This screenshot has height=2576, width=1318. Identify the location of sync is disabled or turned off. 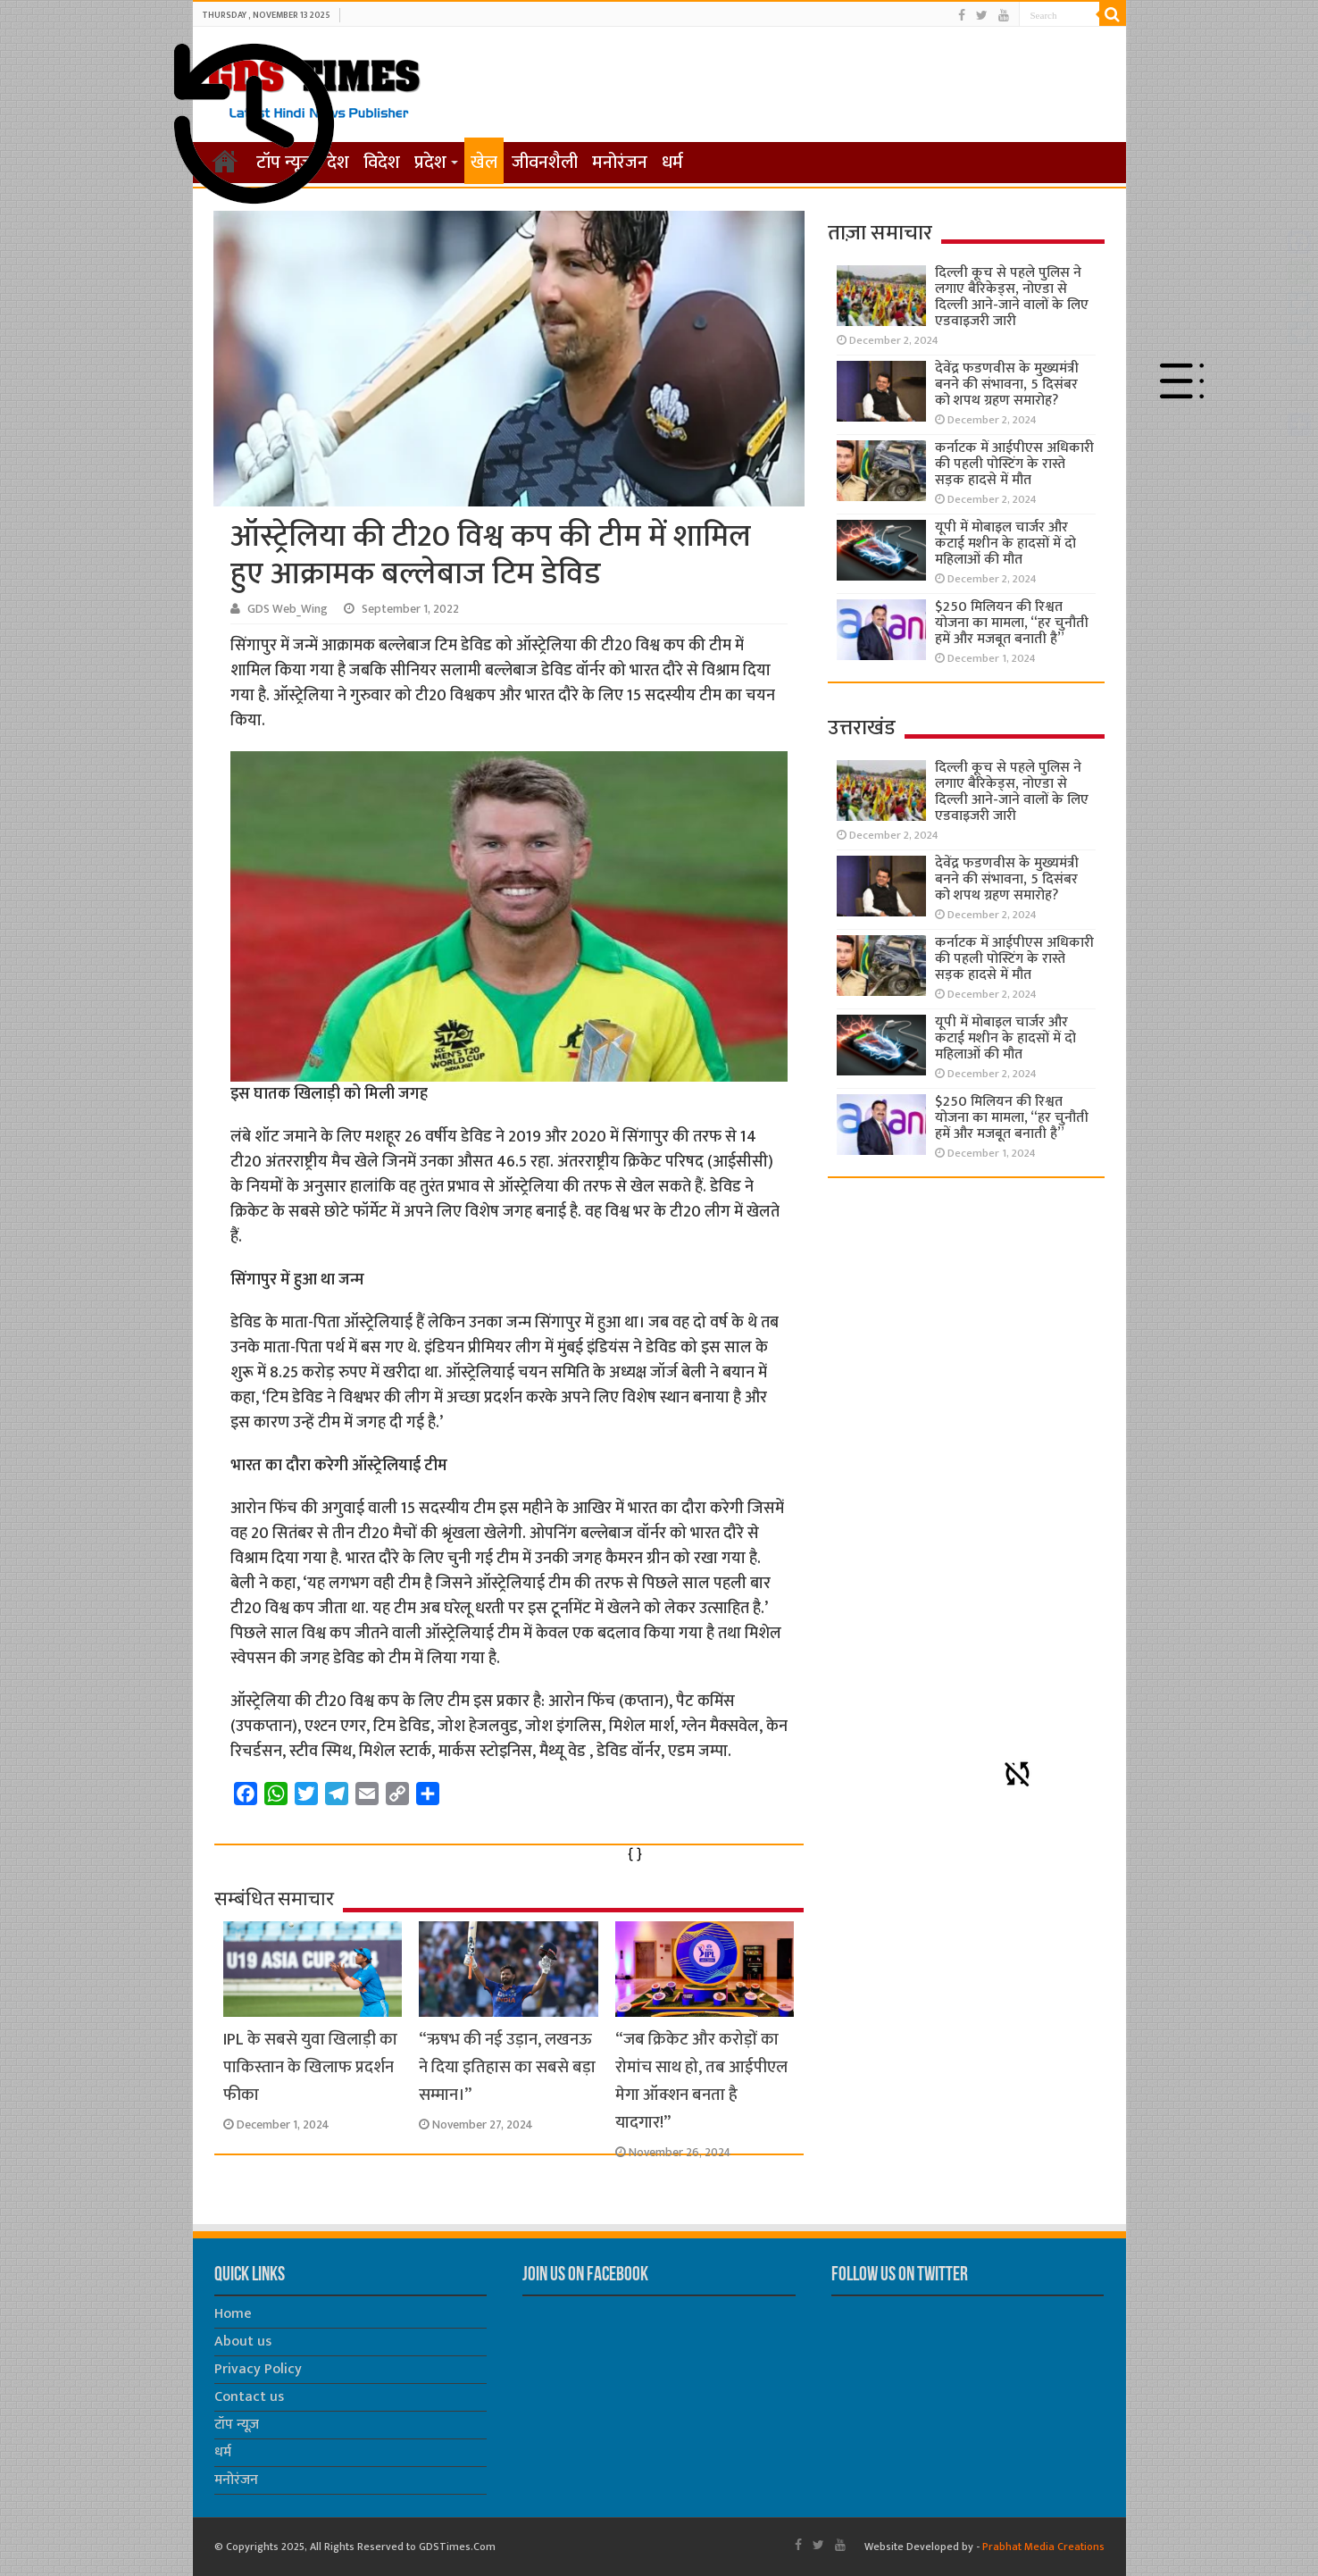
(1017, 1773).